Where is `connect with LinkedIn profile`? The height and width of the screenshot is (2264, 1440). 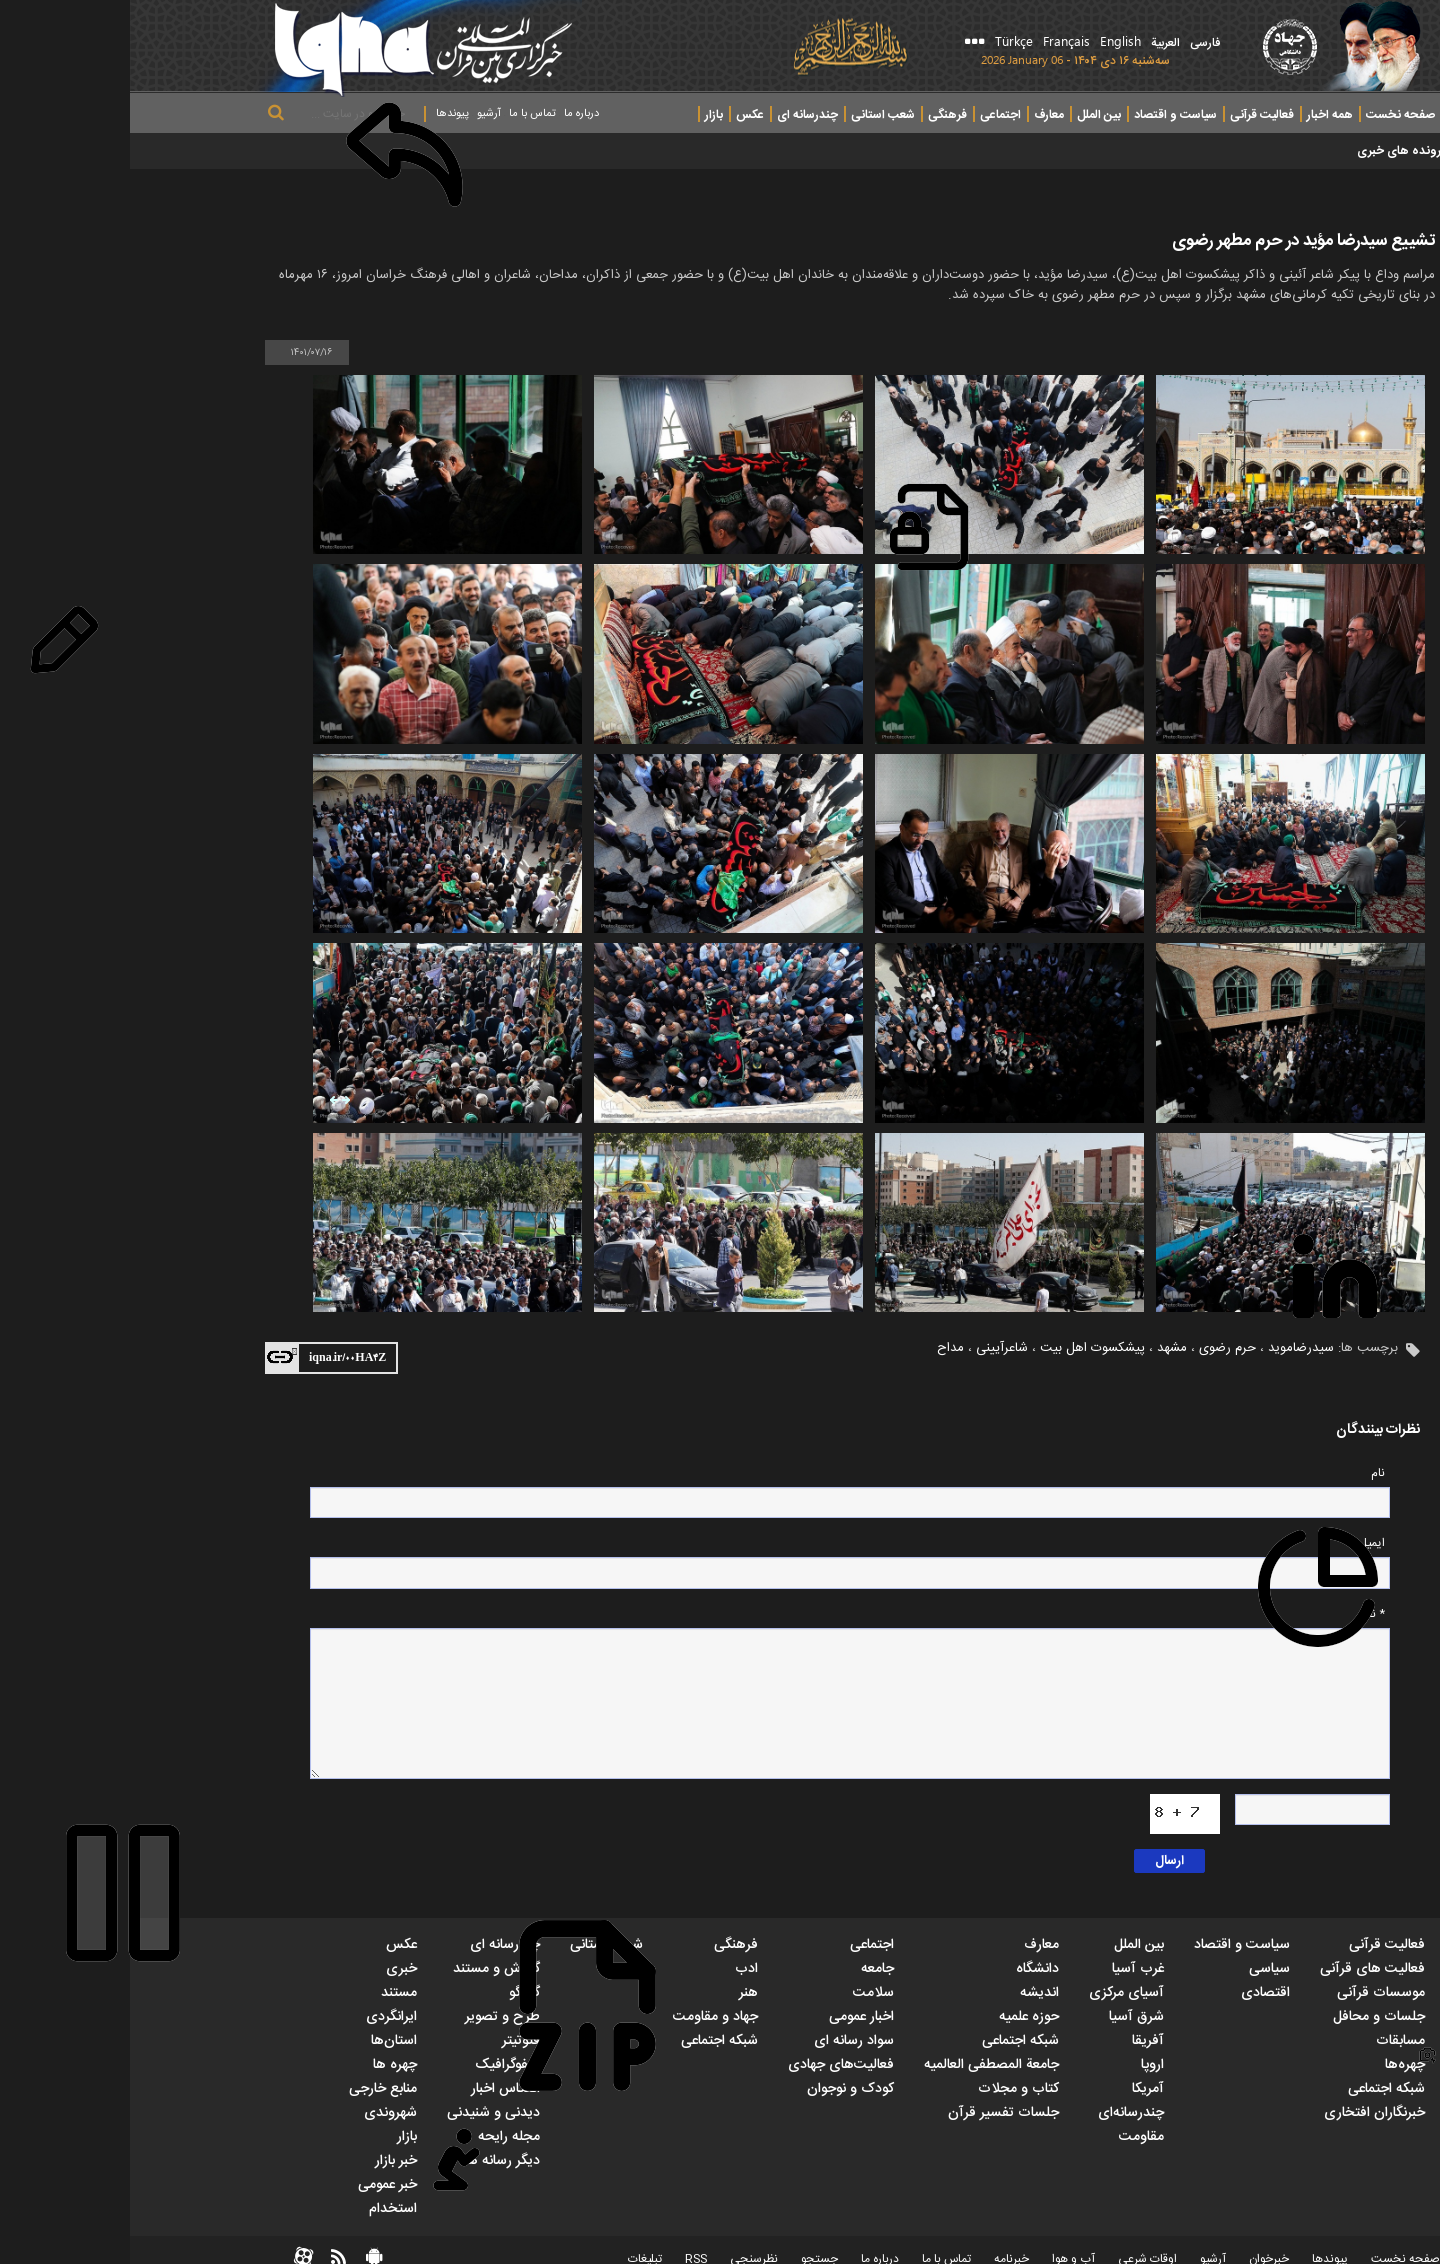
connect with LinkedIn profile is located at coordinates (1335, 1276).